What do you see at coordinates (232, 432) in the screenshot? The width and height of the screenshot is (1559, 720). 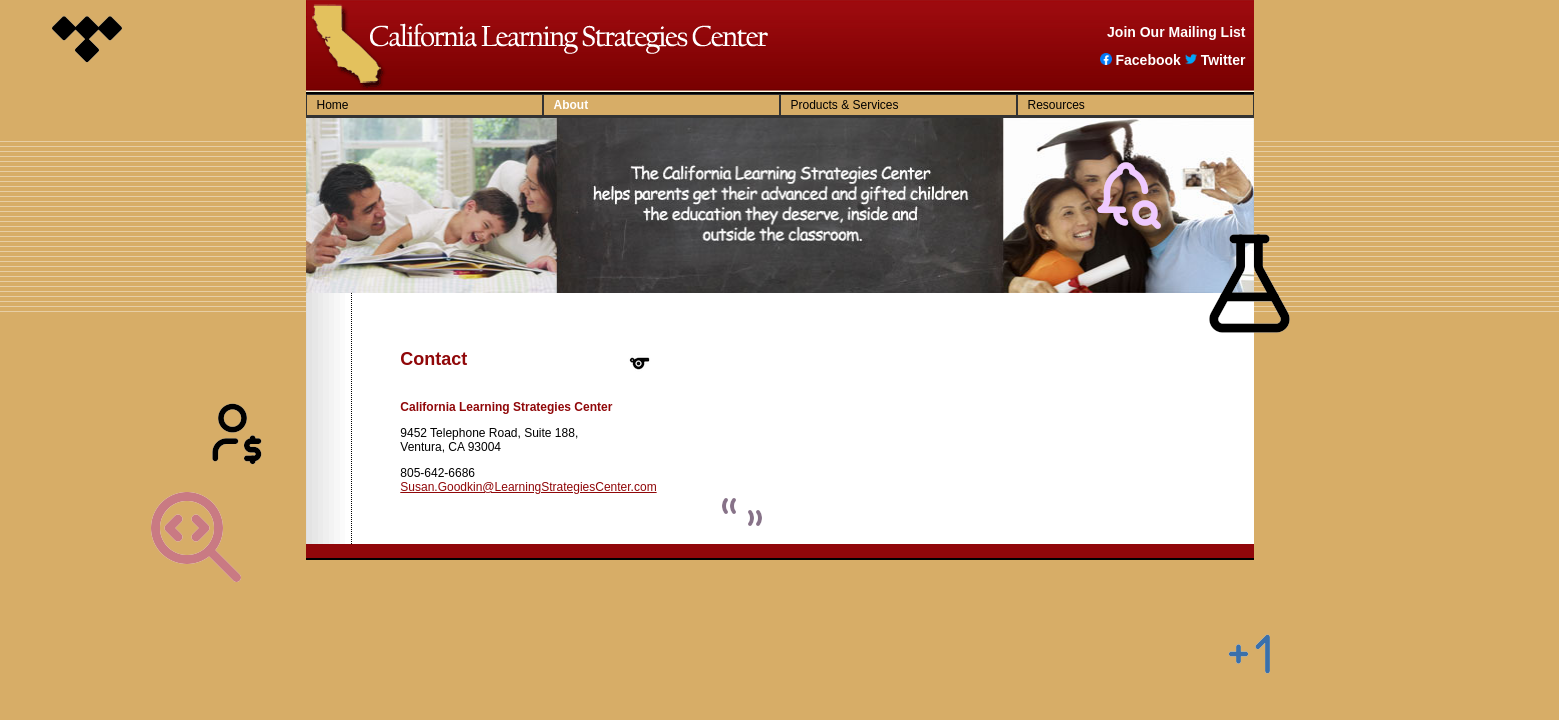 I see `view user payment or billing information` at bounding box center [232, 432].